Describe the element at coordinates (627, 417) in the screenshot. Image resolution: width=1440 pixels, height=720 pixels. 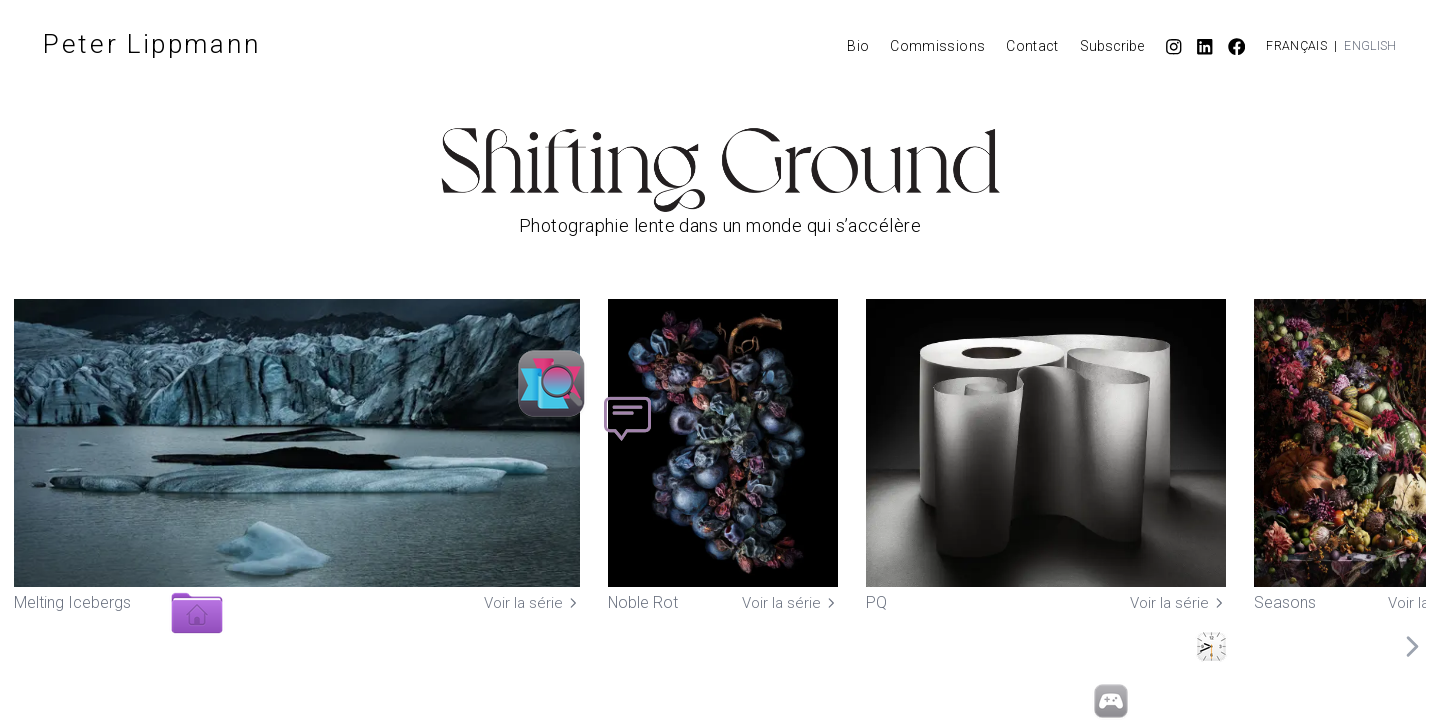
I see `open the messaging app` at that location.